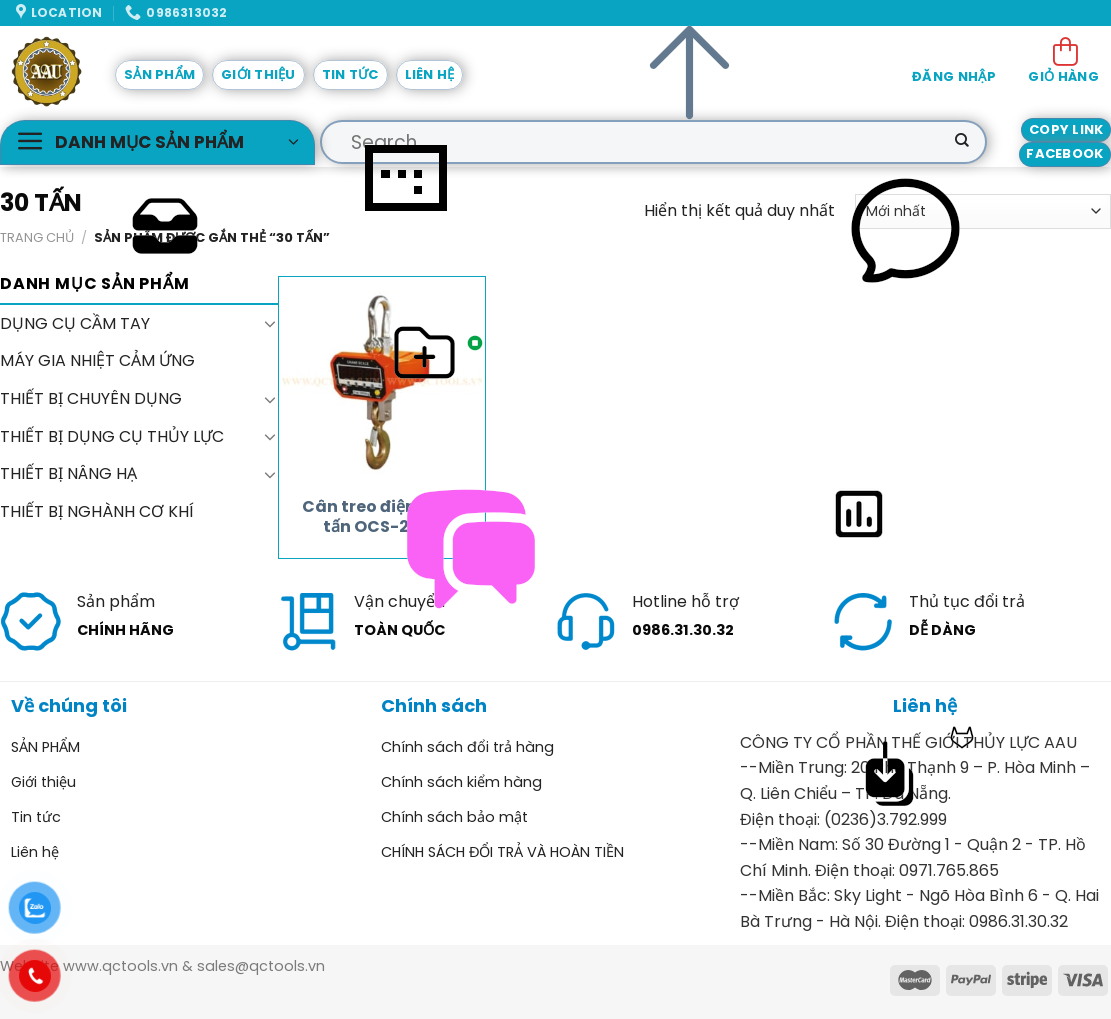 The image size is (1111, 1019). Describe the element at coordinates (905, 228) in the screenshot. I see `open chat or messaging` at that location.